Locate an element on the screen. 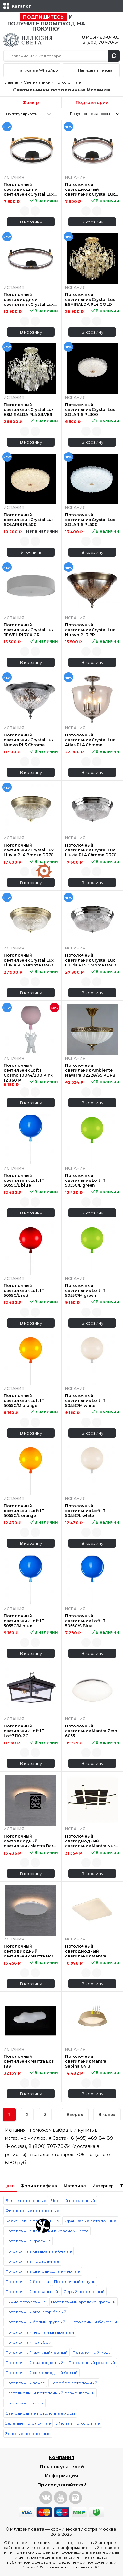 The width and height of the screenshot is (123, 2576). circular saw tool icon is located at coordinates (44, 871).